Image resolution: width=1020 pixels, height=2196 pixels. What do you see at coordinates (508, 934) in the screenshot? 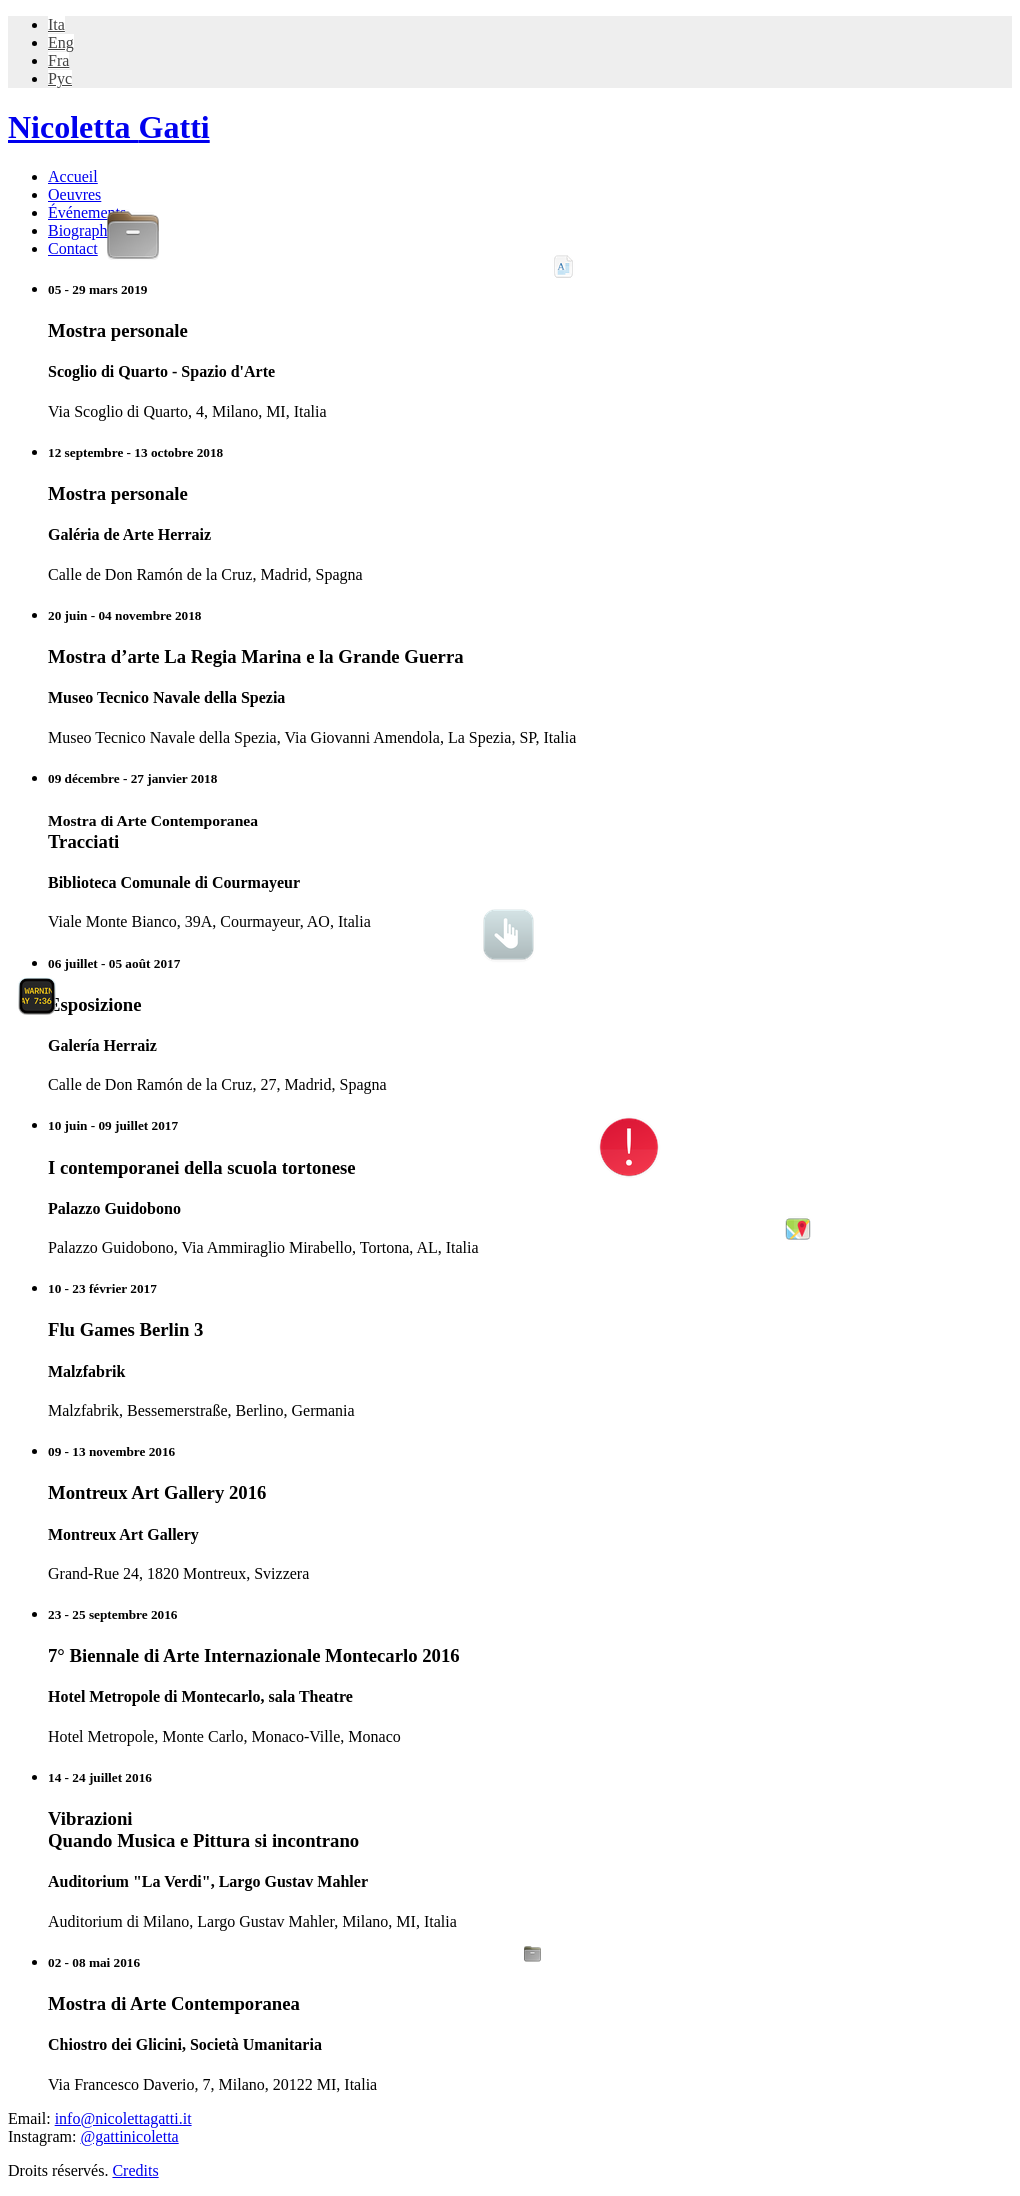
I see `open touché app for touch bar customization` at bounding box center [508, 934].